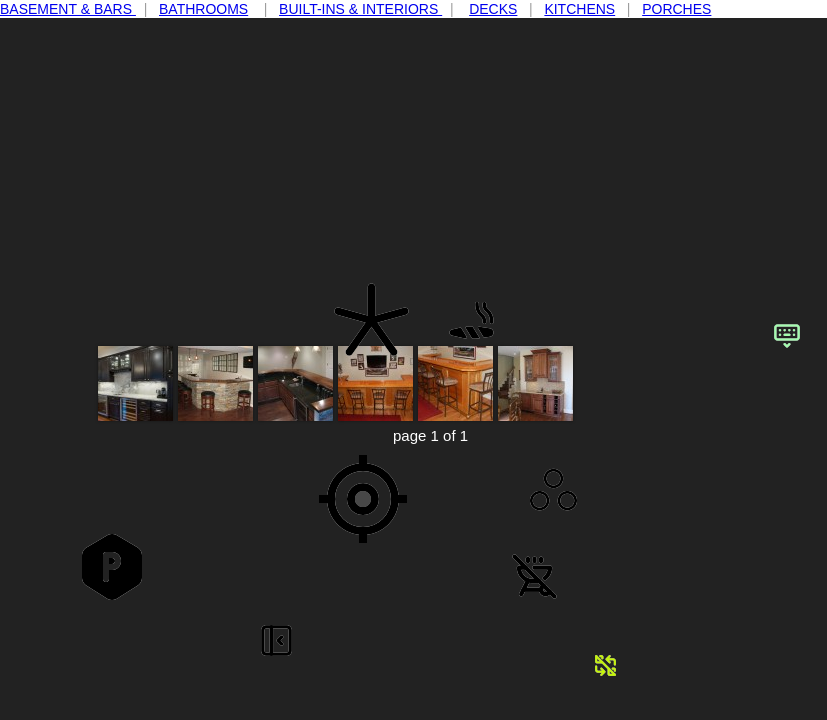  I want to click on indicates a required field in a form, so click(371, 320).